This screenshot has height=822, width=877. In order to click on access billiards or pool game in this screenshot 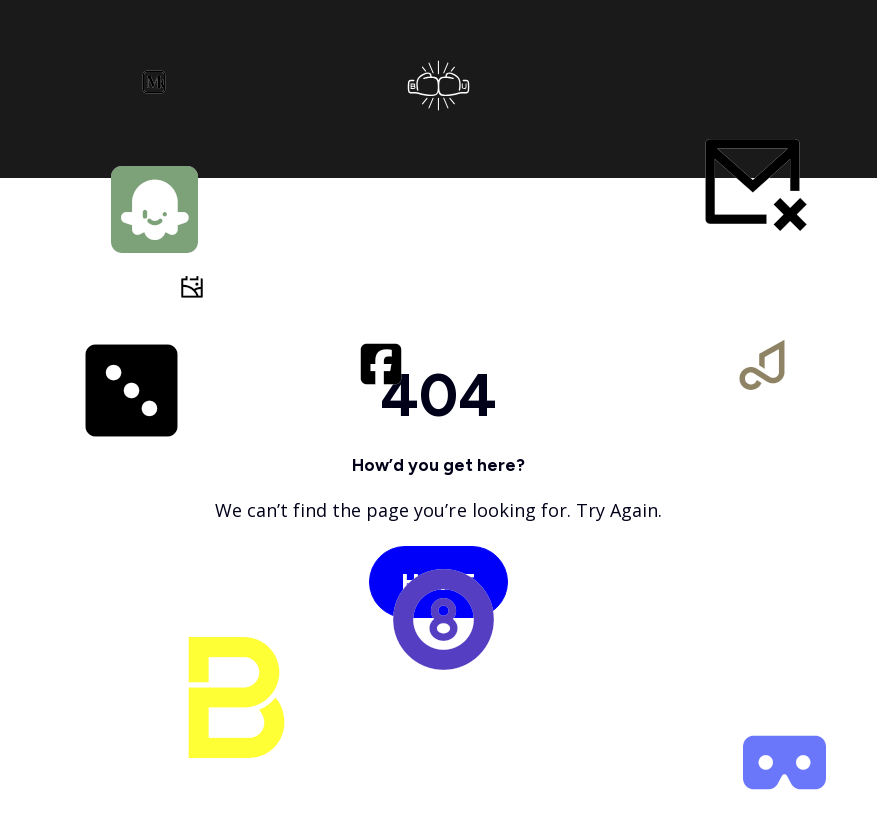, I will do `click(443, 619)`.